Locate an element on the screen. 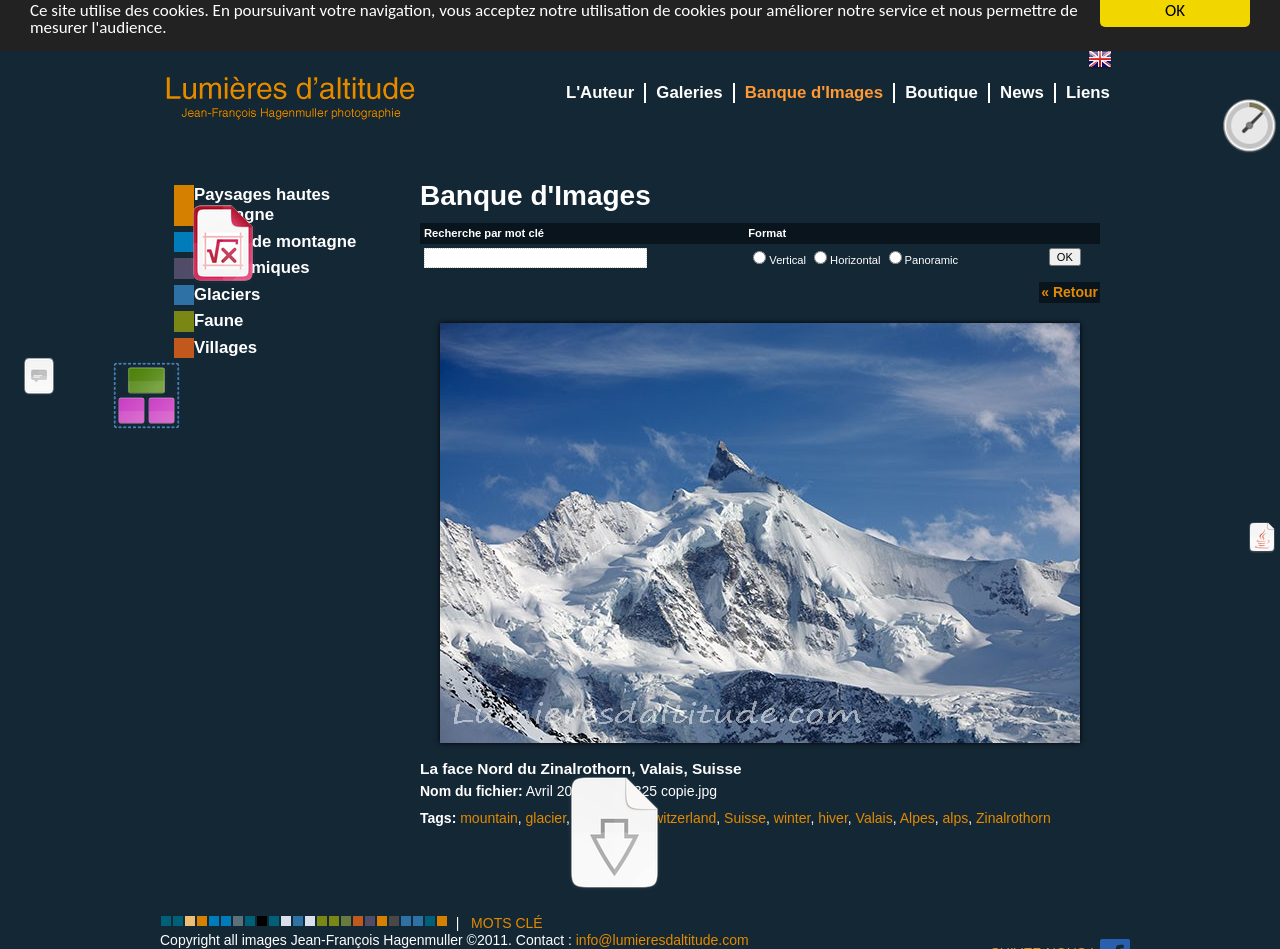  open sysprof system profiler application is located at coordinates (1249, 125).